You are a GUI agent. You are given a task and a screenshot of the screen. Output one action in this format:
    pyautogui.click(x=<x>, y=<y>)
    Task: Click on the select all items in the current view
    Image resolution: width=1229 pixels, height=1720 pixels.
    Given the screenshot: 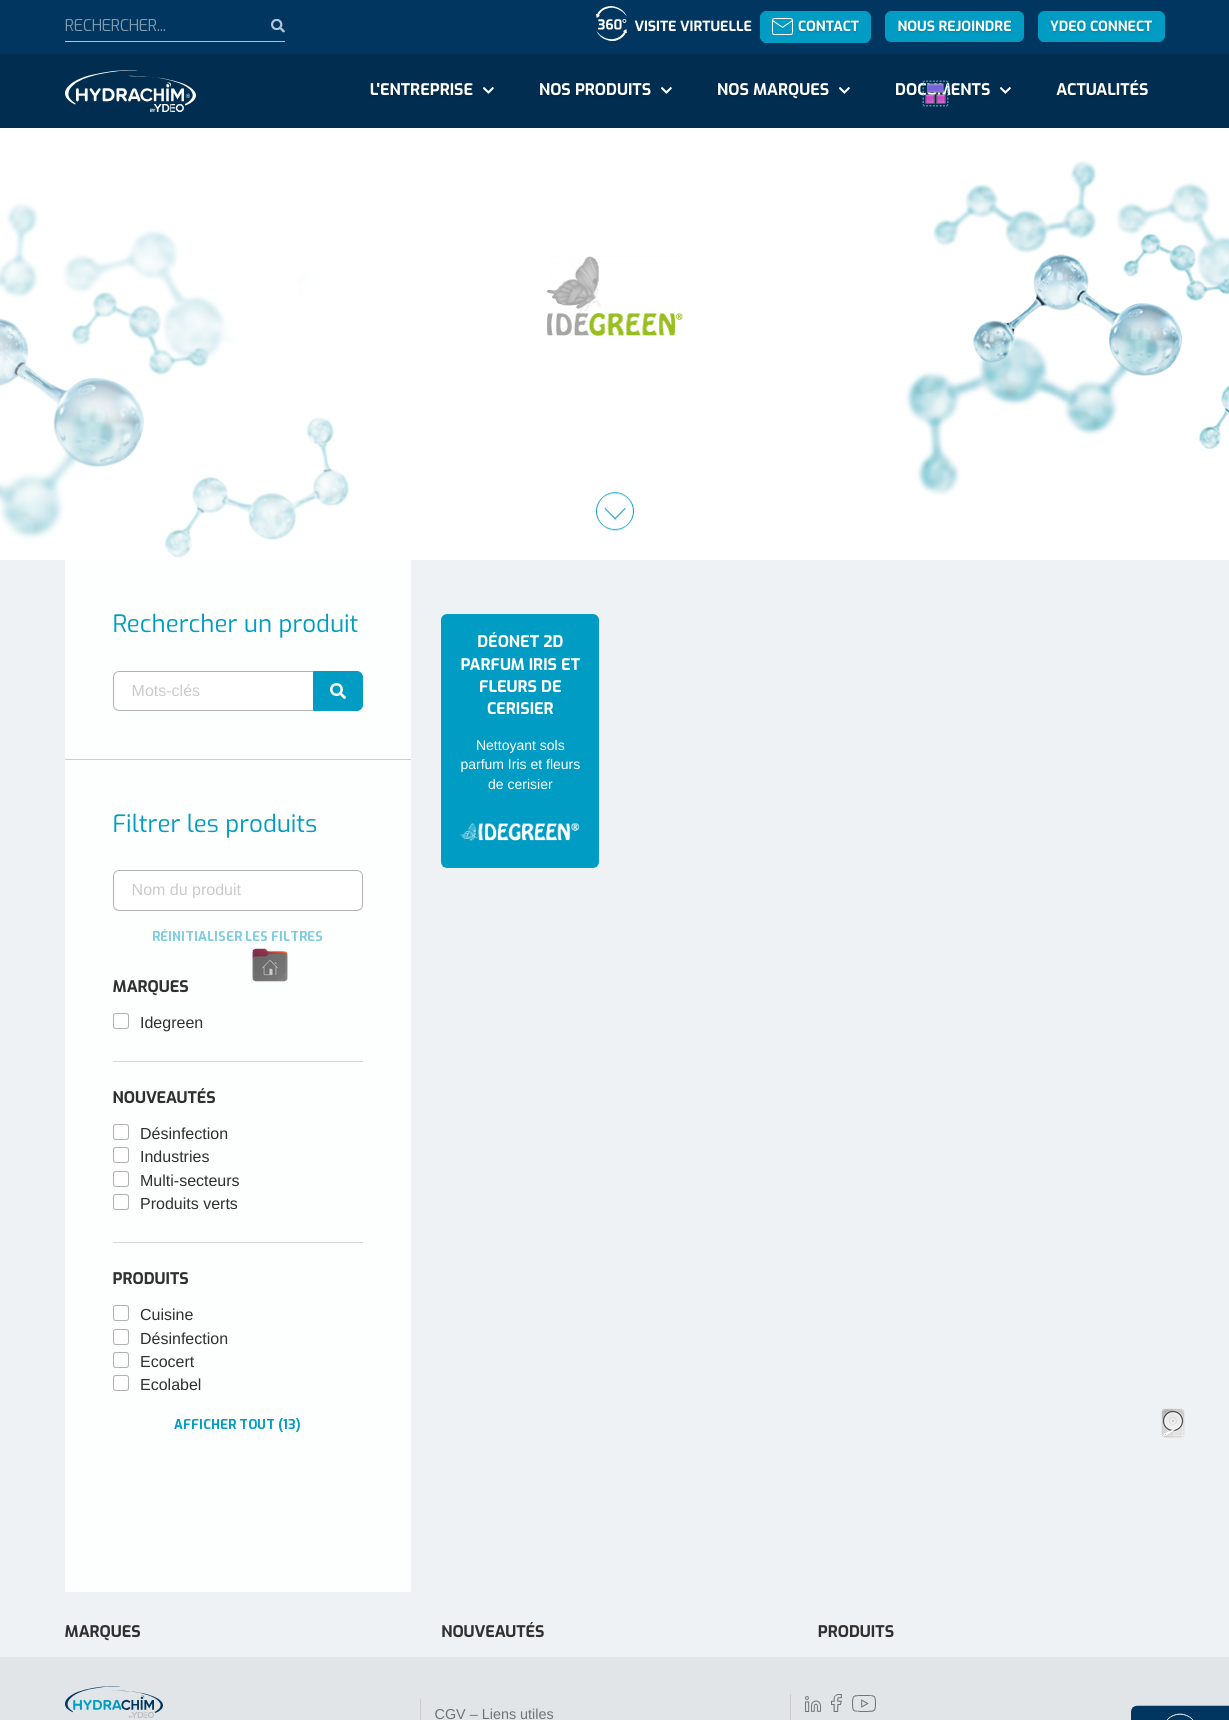 What is the action you would take?
    pyautogui.click(x=935, y=93)
    